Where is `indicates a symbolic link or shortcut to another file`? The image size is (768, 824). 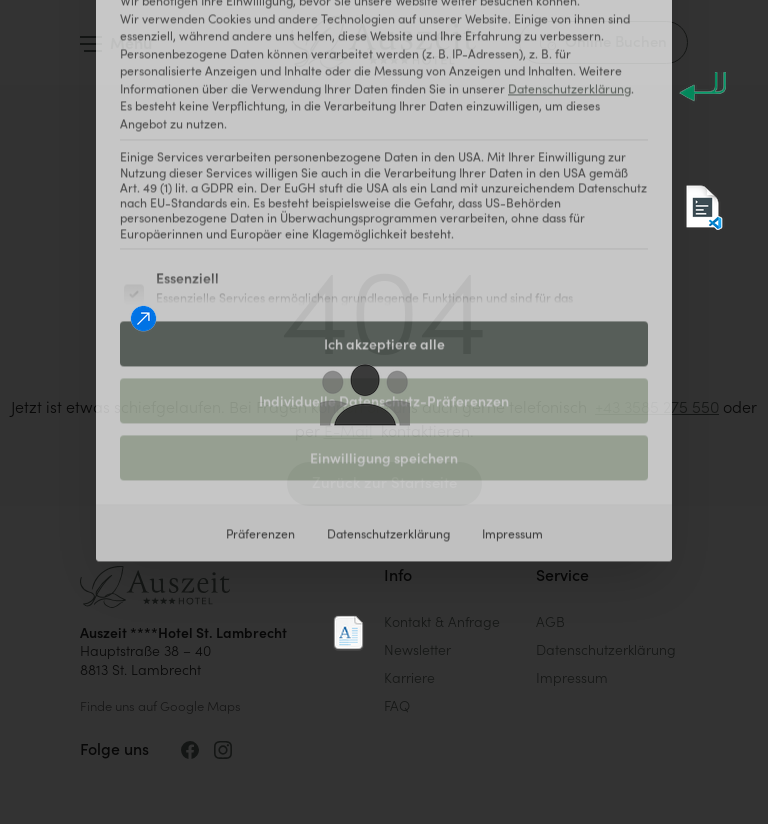 indicates a symbolic link or shortcut to another file is located at coordinates (143, 318).